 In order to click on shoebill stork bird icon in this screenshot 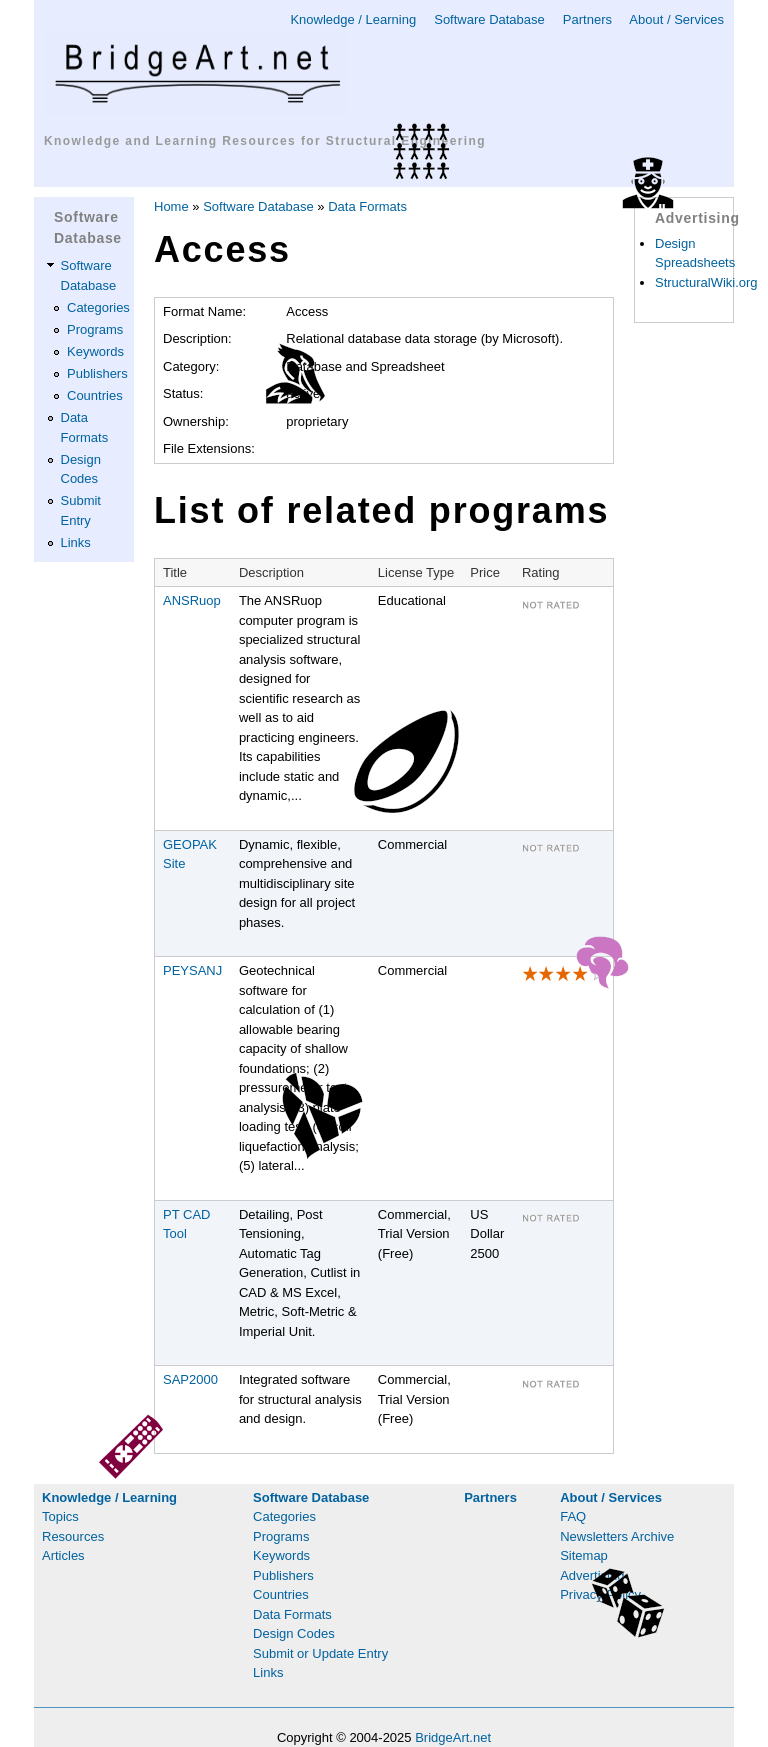, I will do `click(296, 373)`.